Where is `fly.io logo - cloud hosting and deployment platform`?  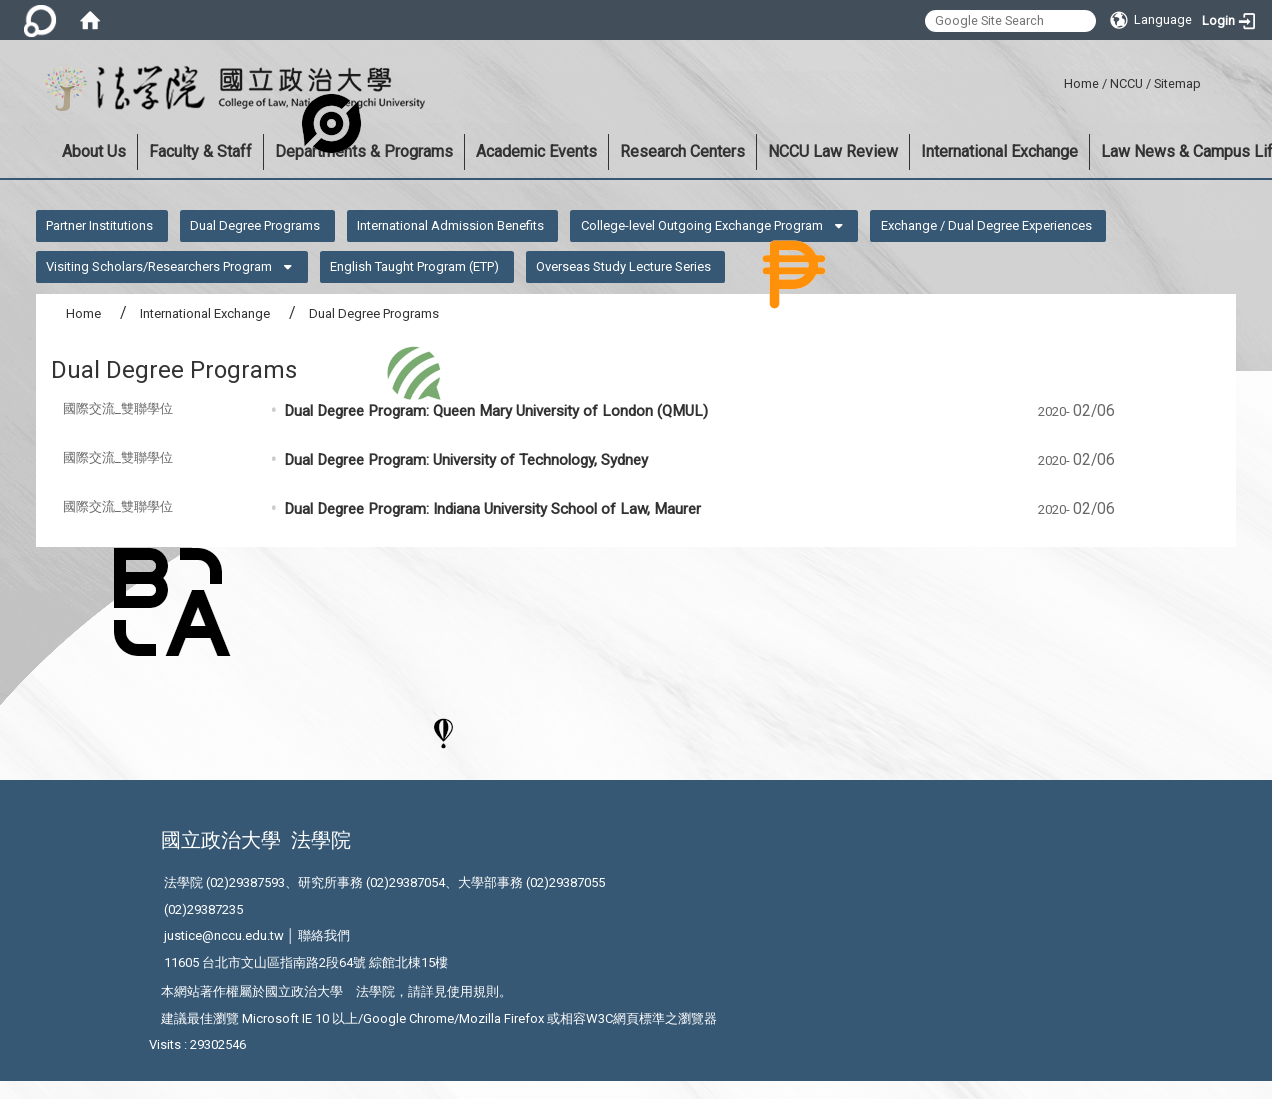
fly.io logo - cloud hosting and deployment platform is located at coordinates (443, 733).